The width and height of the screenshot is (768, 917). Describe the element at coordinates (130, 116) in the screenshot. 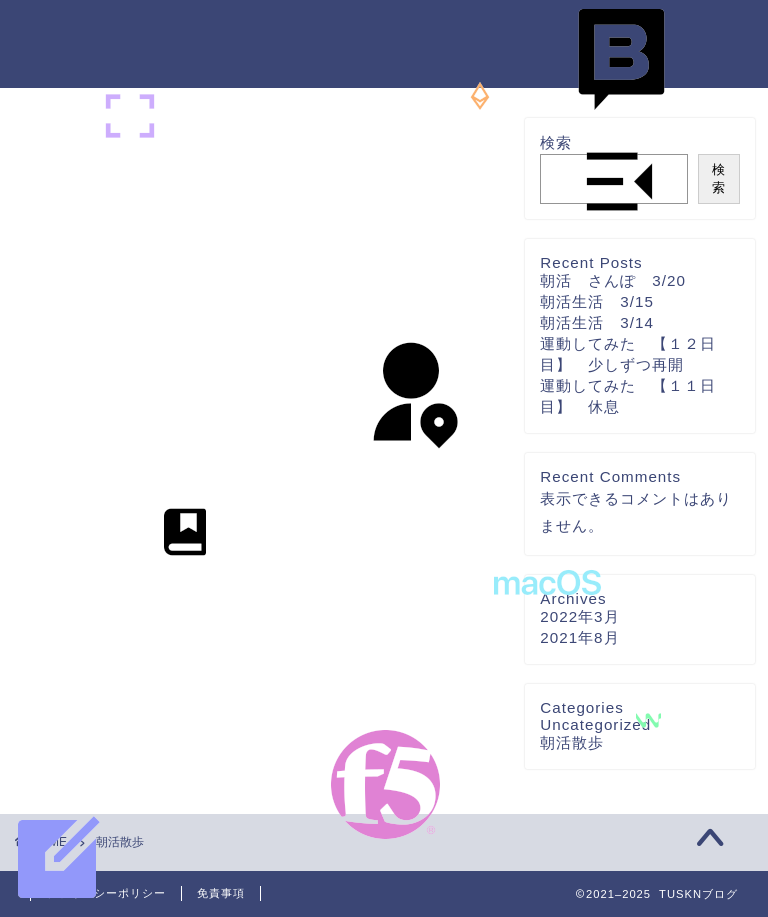

I see `enter fullscreen mode` at that location.